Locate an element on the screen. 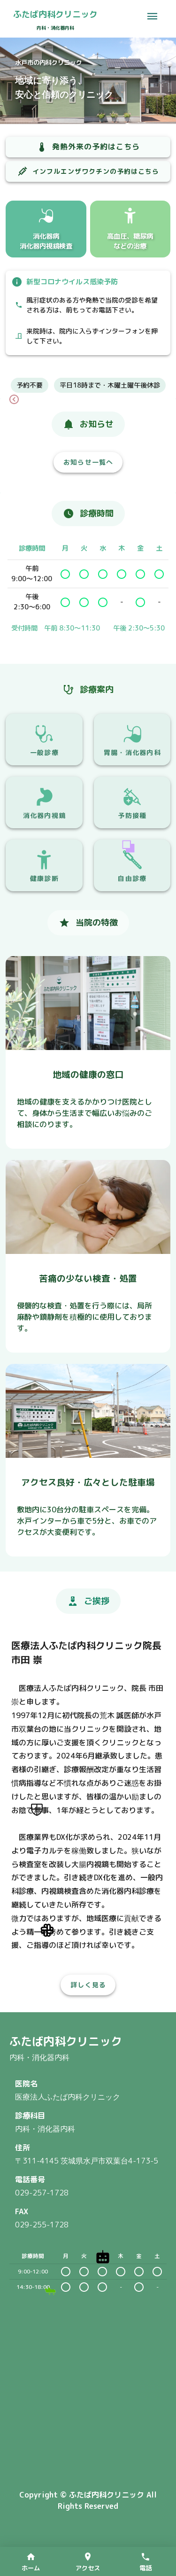 The height and width of the screenshot is (2576, 176). go back to the previous screen is located at coordinates (14, 399).